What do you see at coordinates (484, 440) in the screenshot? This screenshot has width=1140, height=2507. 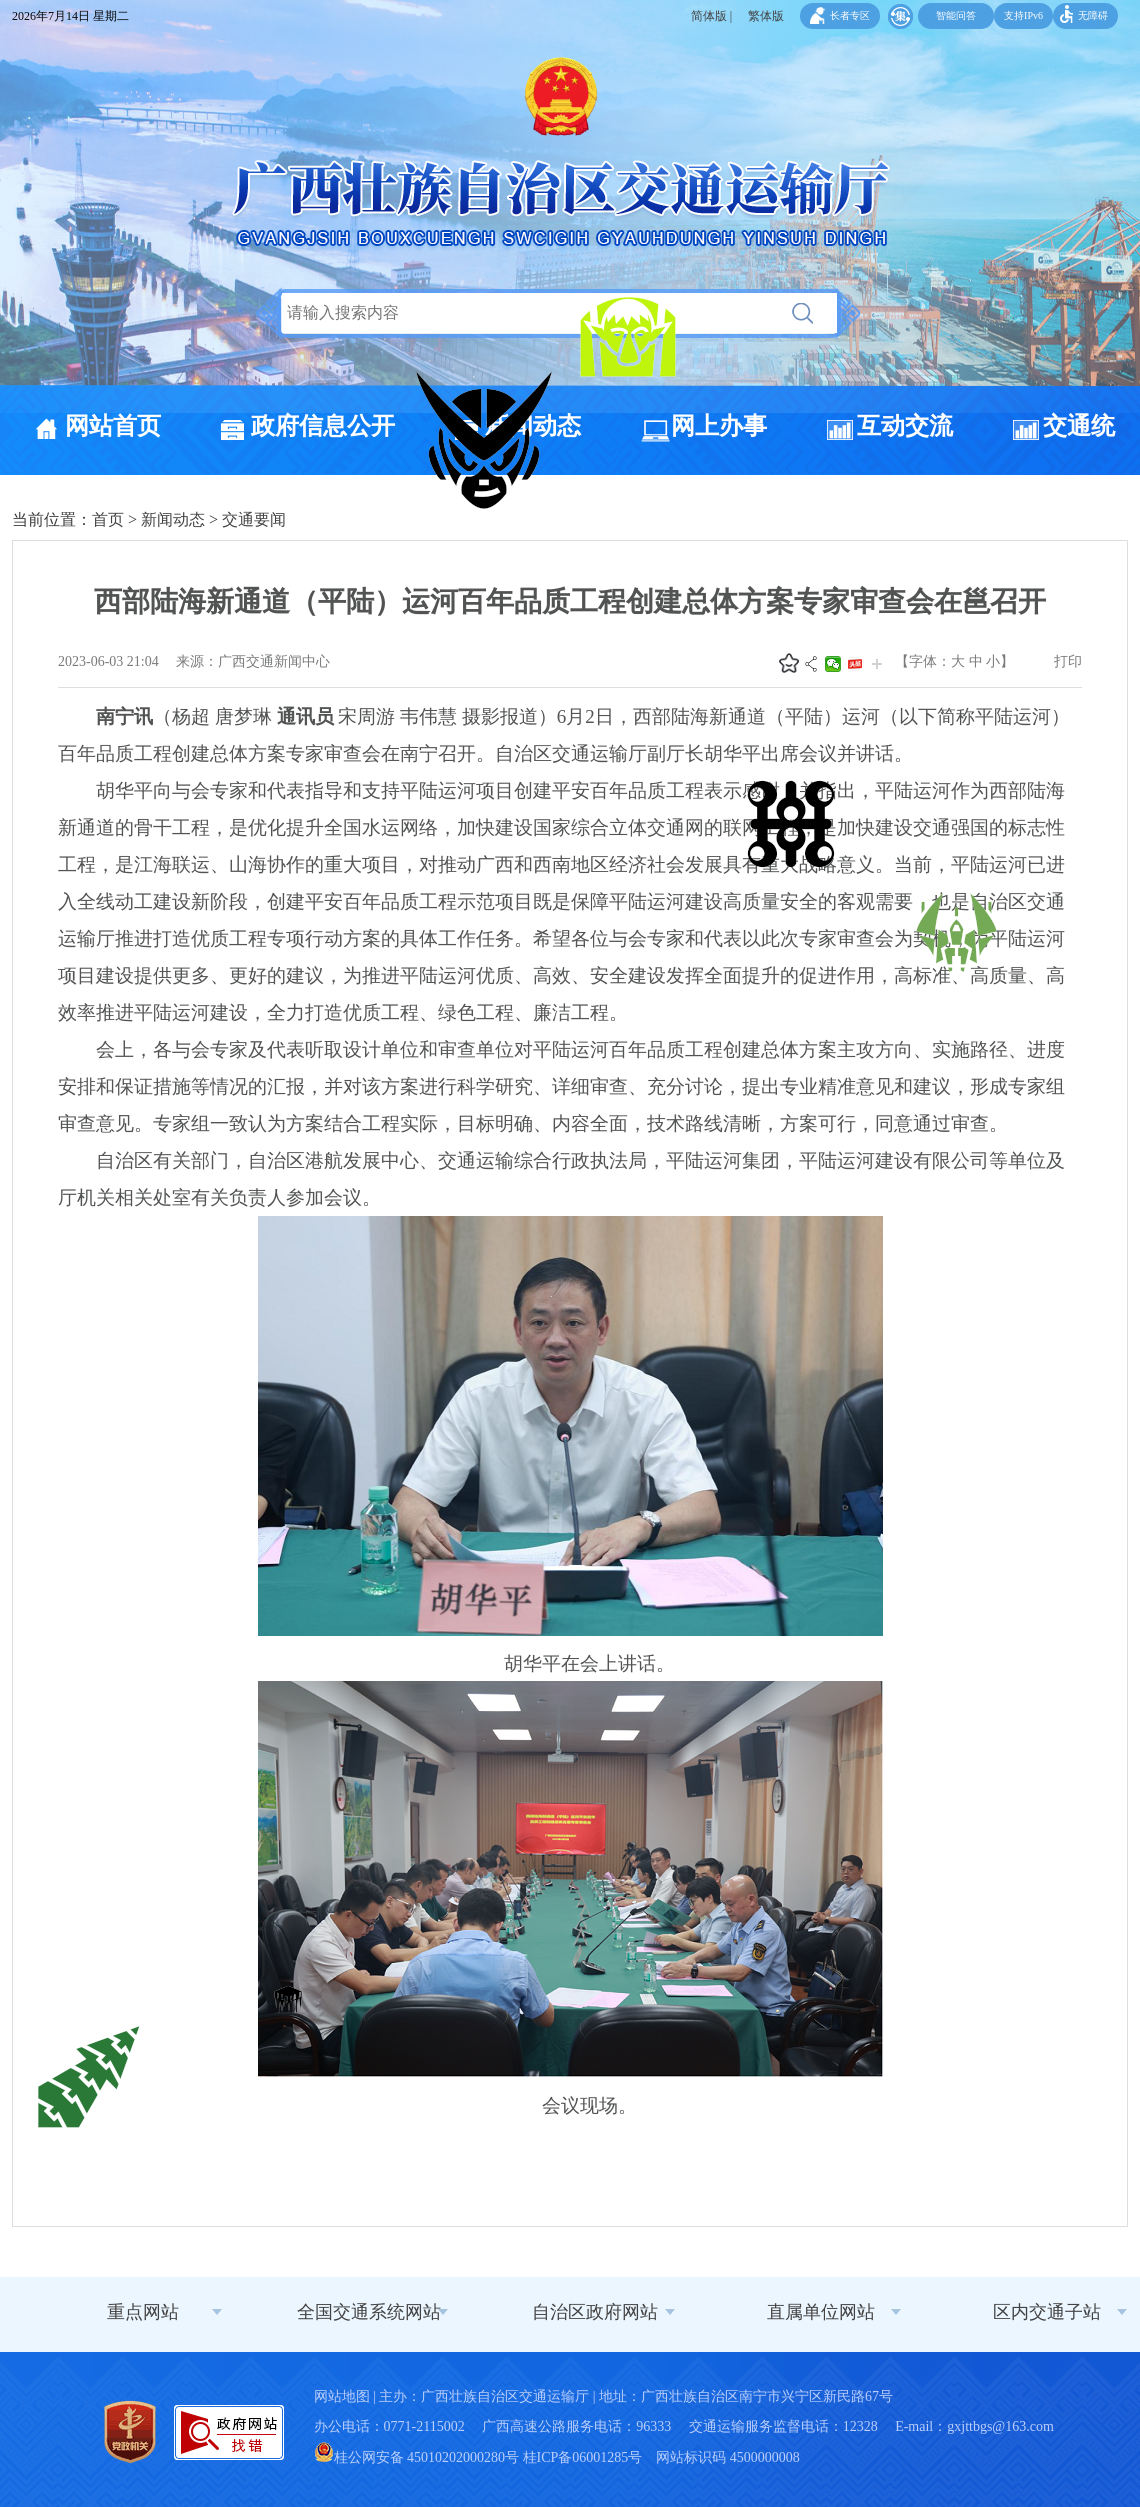 I see `select quick or agile character class` at bounding box center [484, 440].